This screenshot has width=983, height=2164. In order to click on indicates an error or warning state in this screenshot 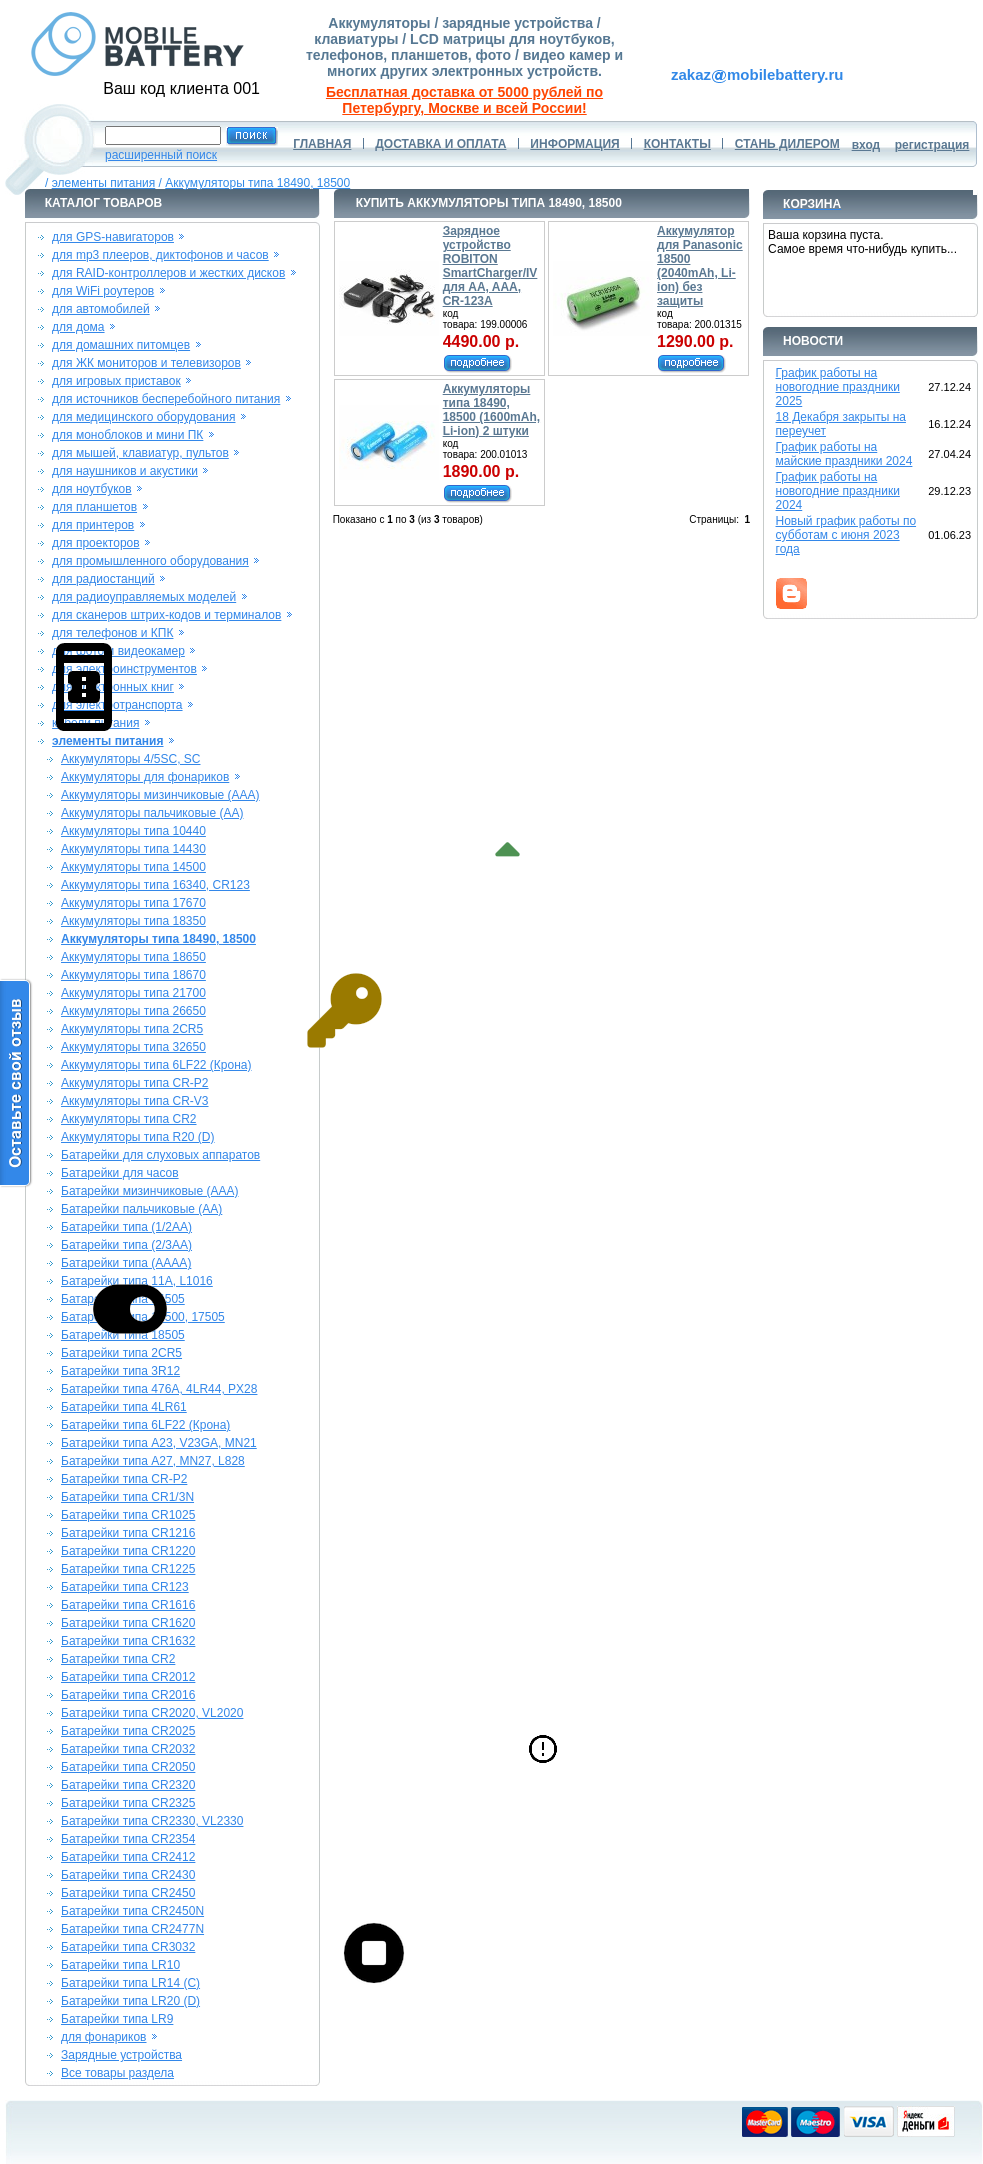, I will do `click(543, 1749)`.